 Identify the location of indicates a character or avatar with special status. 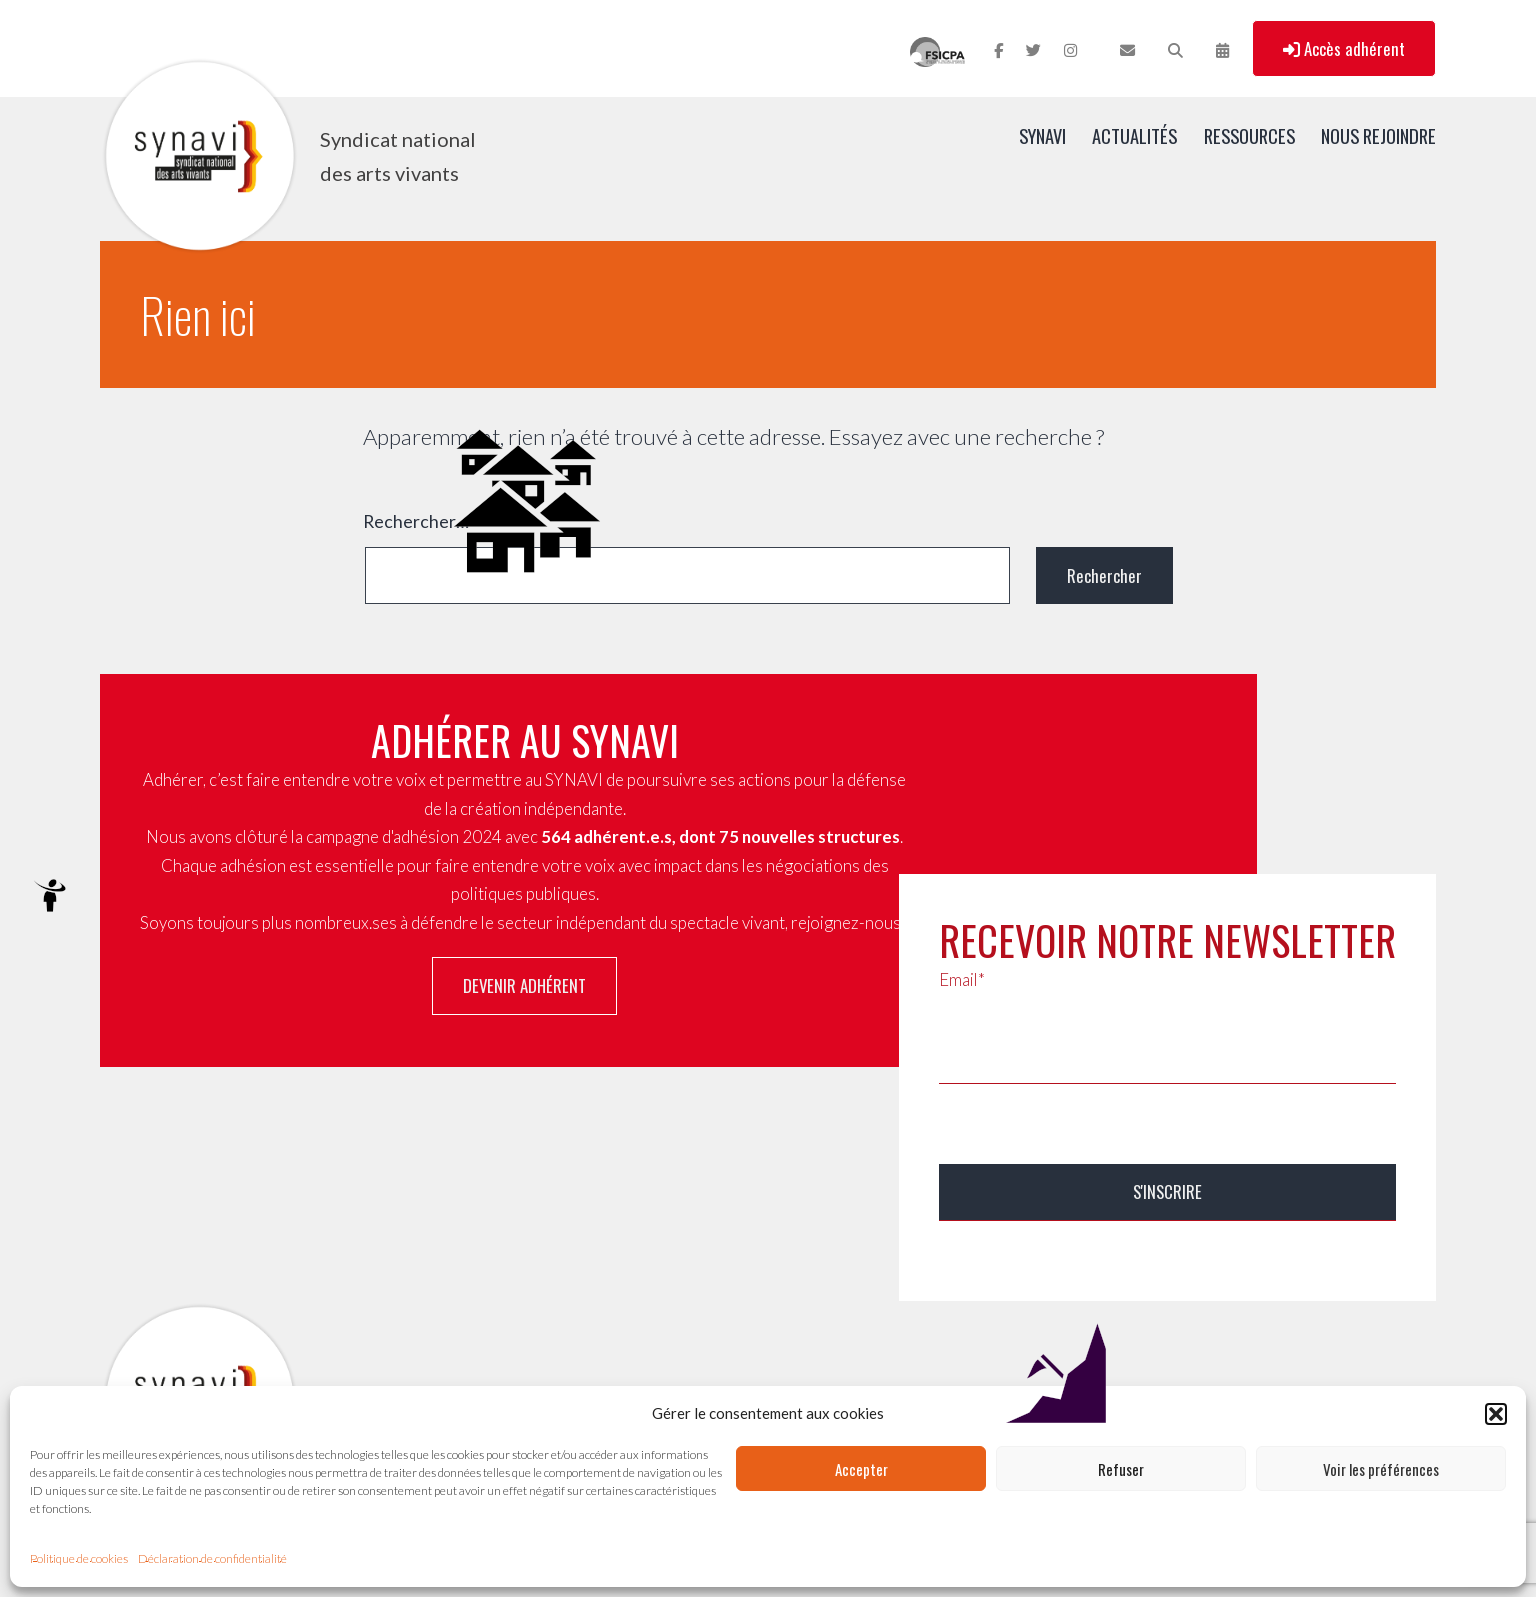
(49, 895).